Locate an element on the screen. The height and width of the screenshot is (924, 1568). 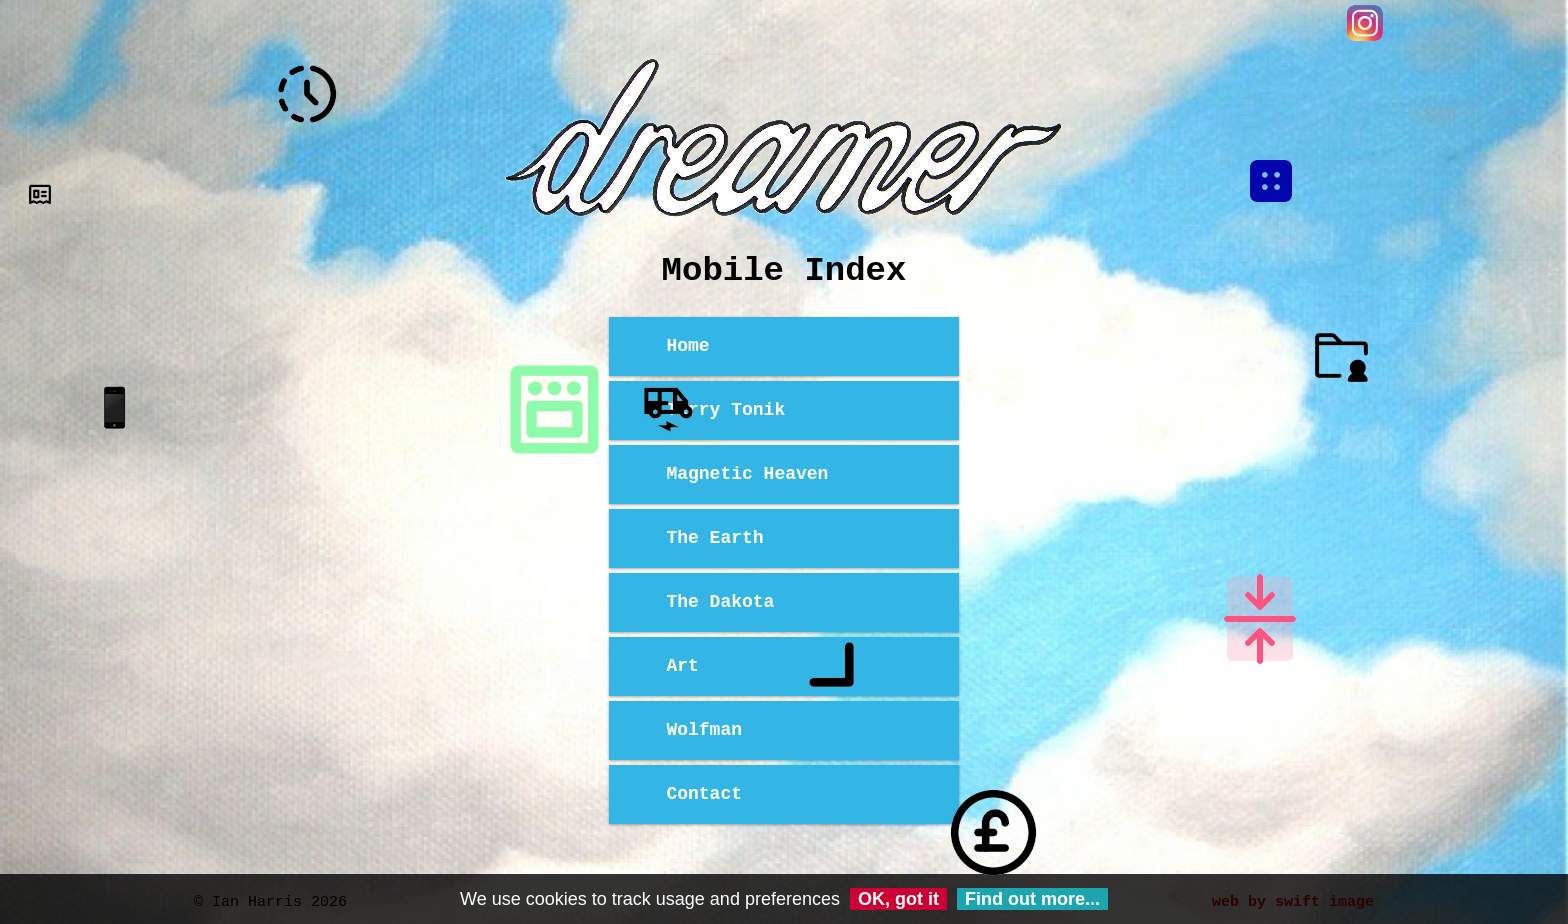
access user-specific files and documents is located at coordinates (1341, 355).